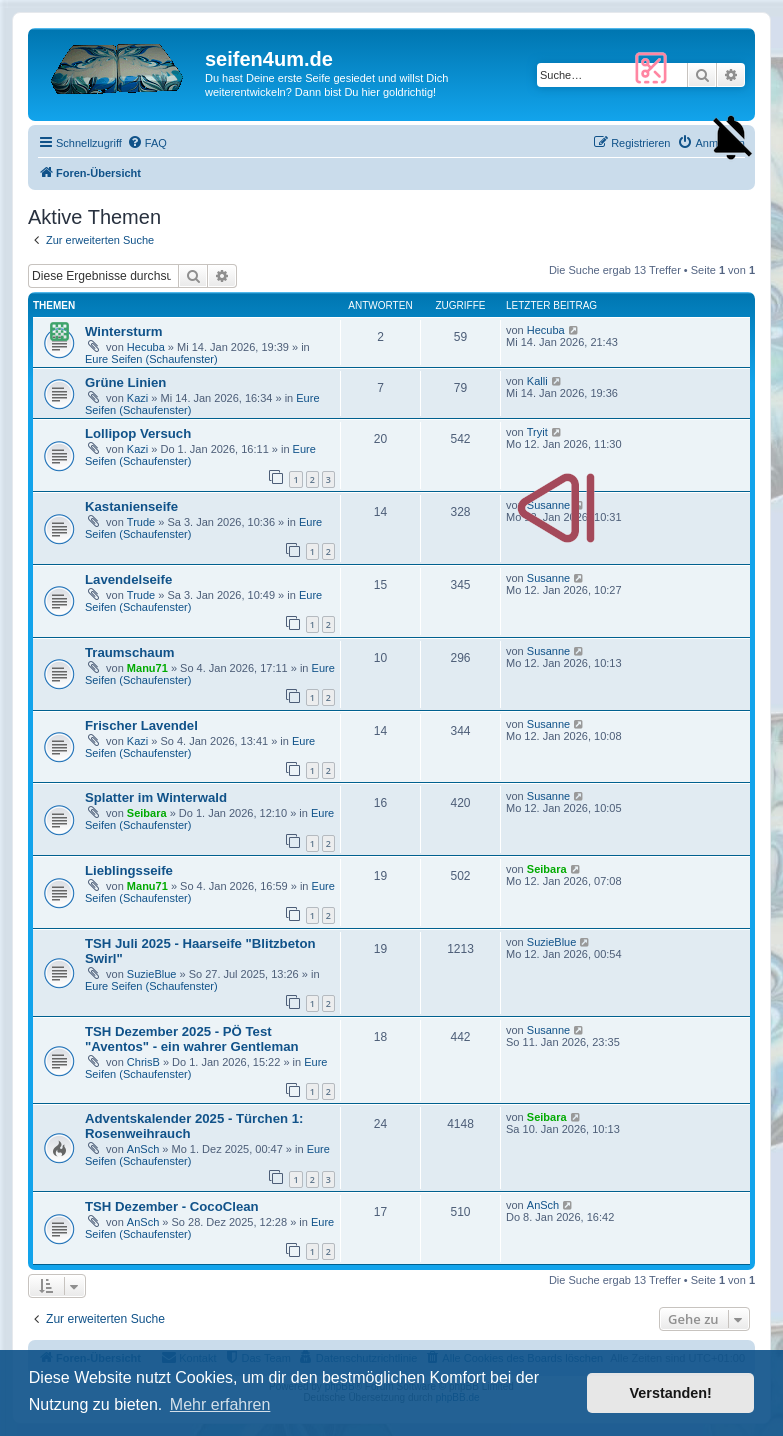 The width and height of the screenshot is (783, 1436). Describe the element at coordinates (731, 137) in the screenshot. I see `mute notifications` at that location.